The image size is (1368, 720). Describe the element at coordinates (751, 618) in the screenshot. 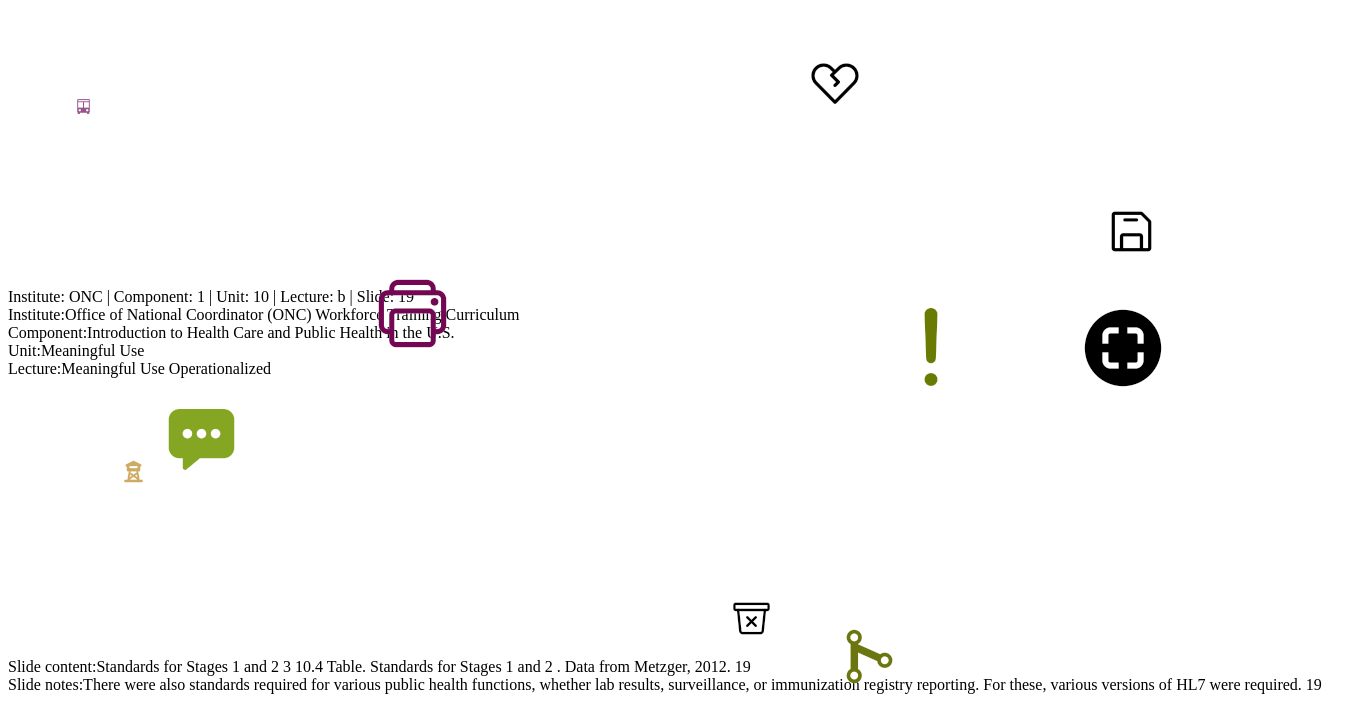

I see `delete selected item` at that location.